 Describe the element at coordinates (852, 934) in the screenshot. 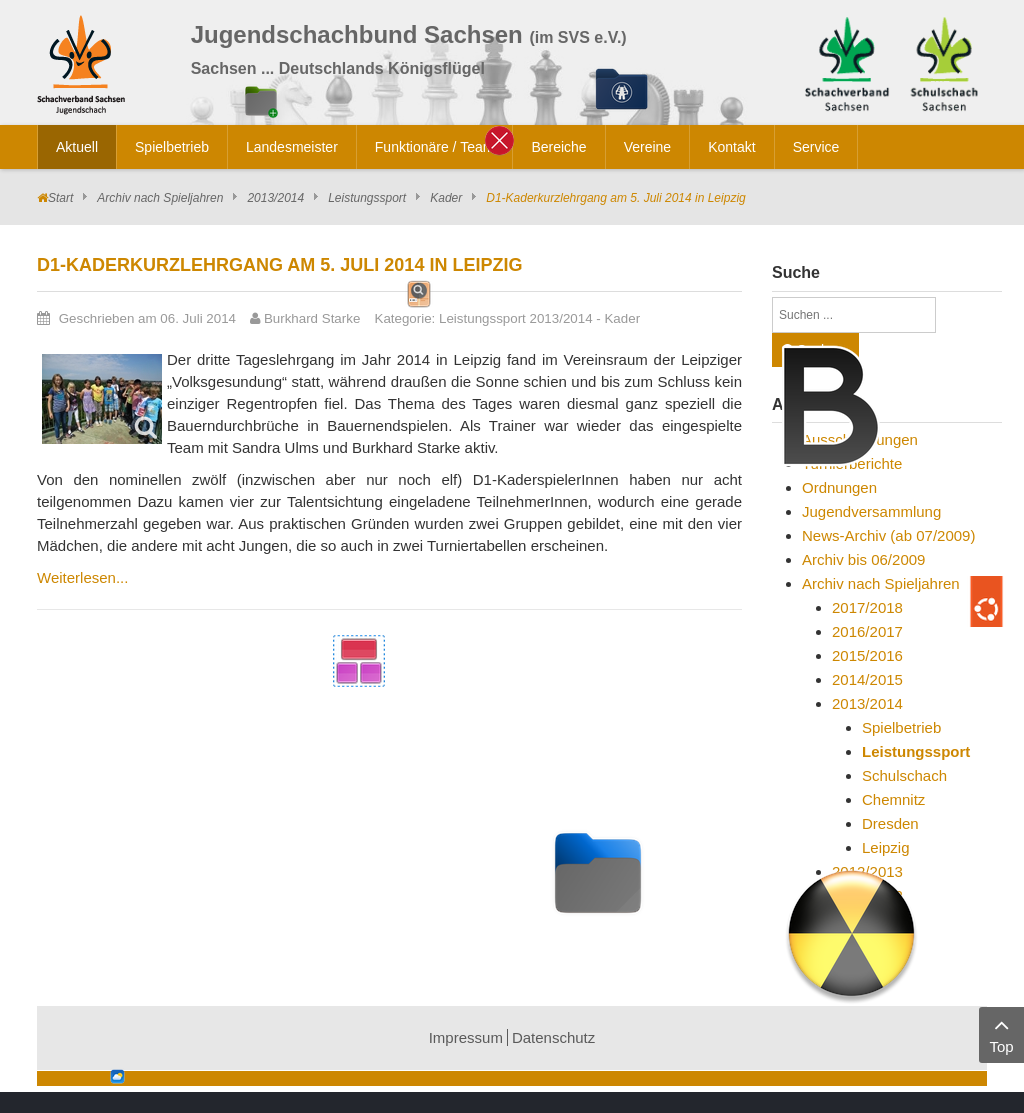

I see `burn files to disc` at that location.